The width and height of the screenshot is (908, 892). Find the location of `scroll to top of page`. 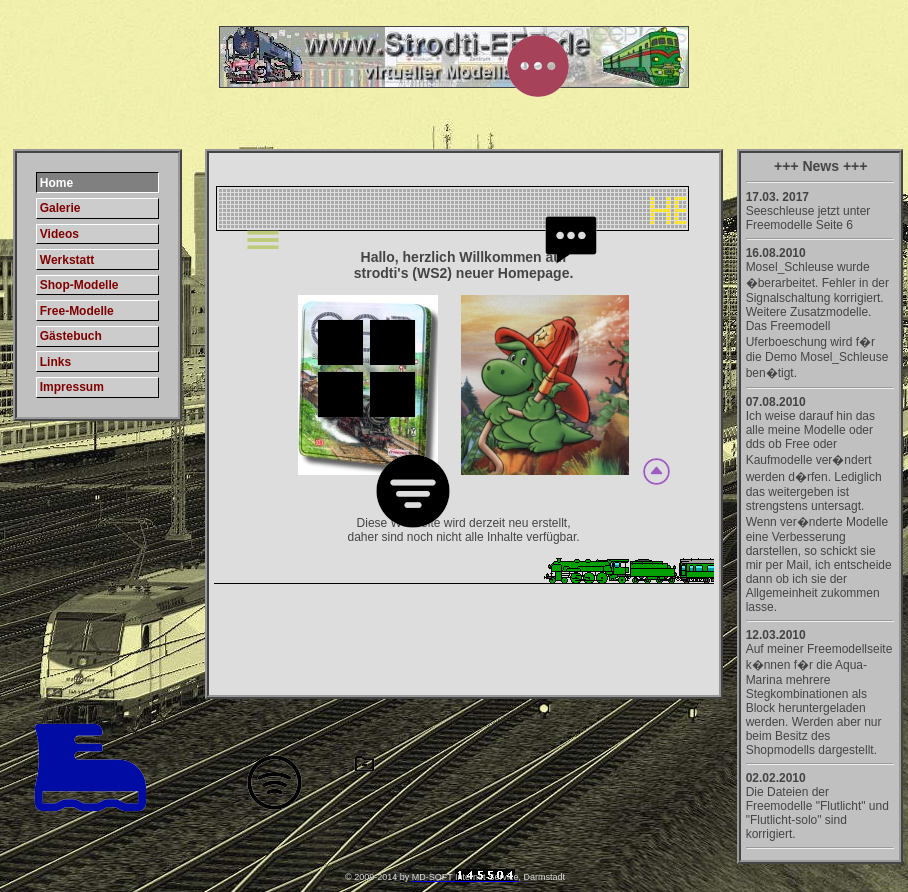

scroll to top of page is located at coordinates (656, 471).